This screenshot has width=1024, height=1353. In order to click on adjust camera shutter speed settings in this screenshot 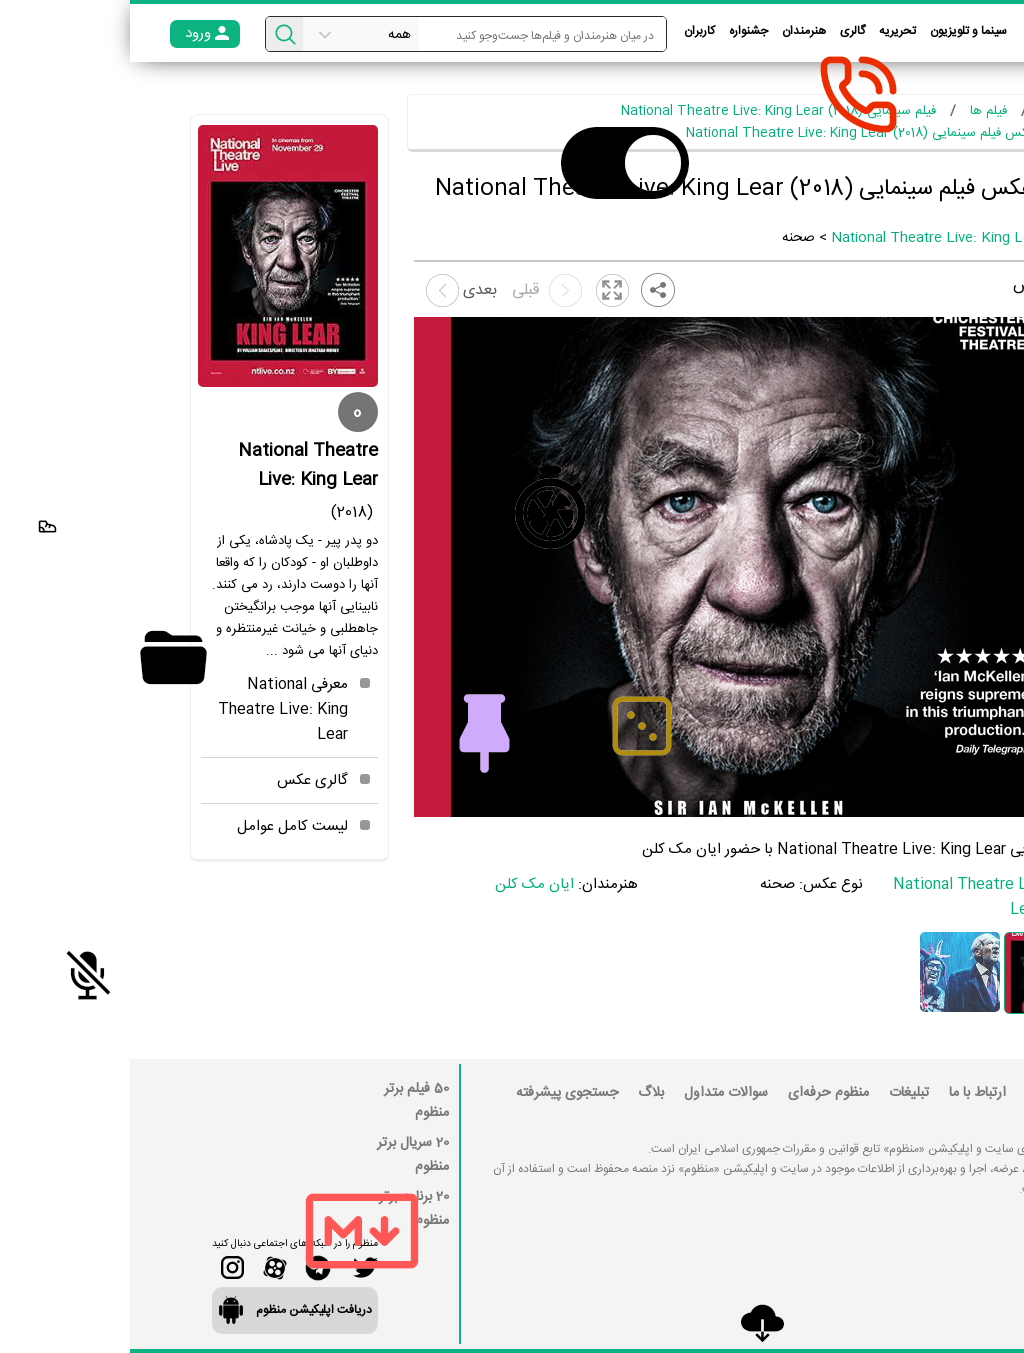, I will do `click(550, 509)`.